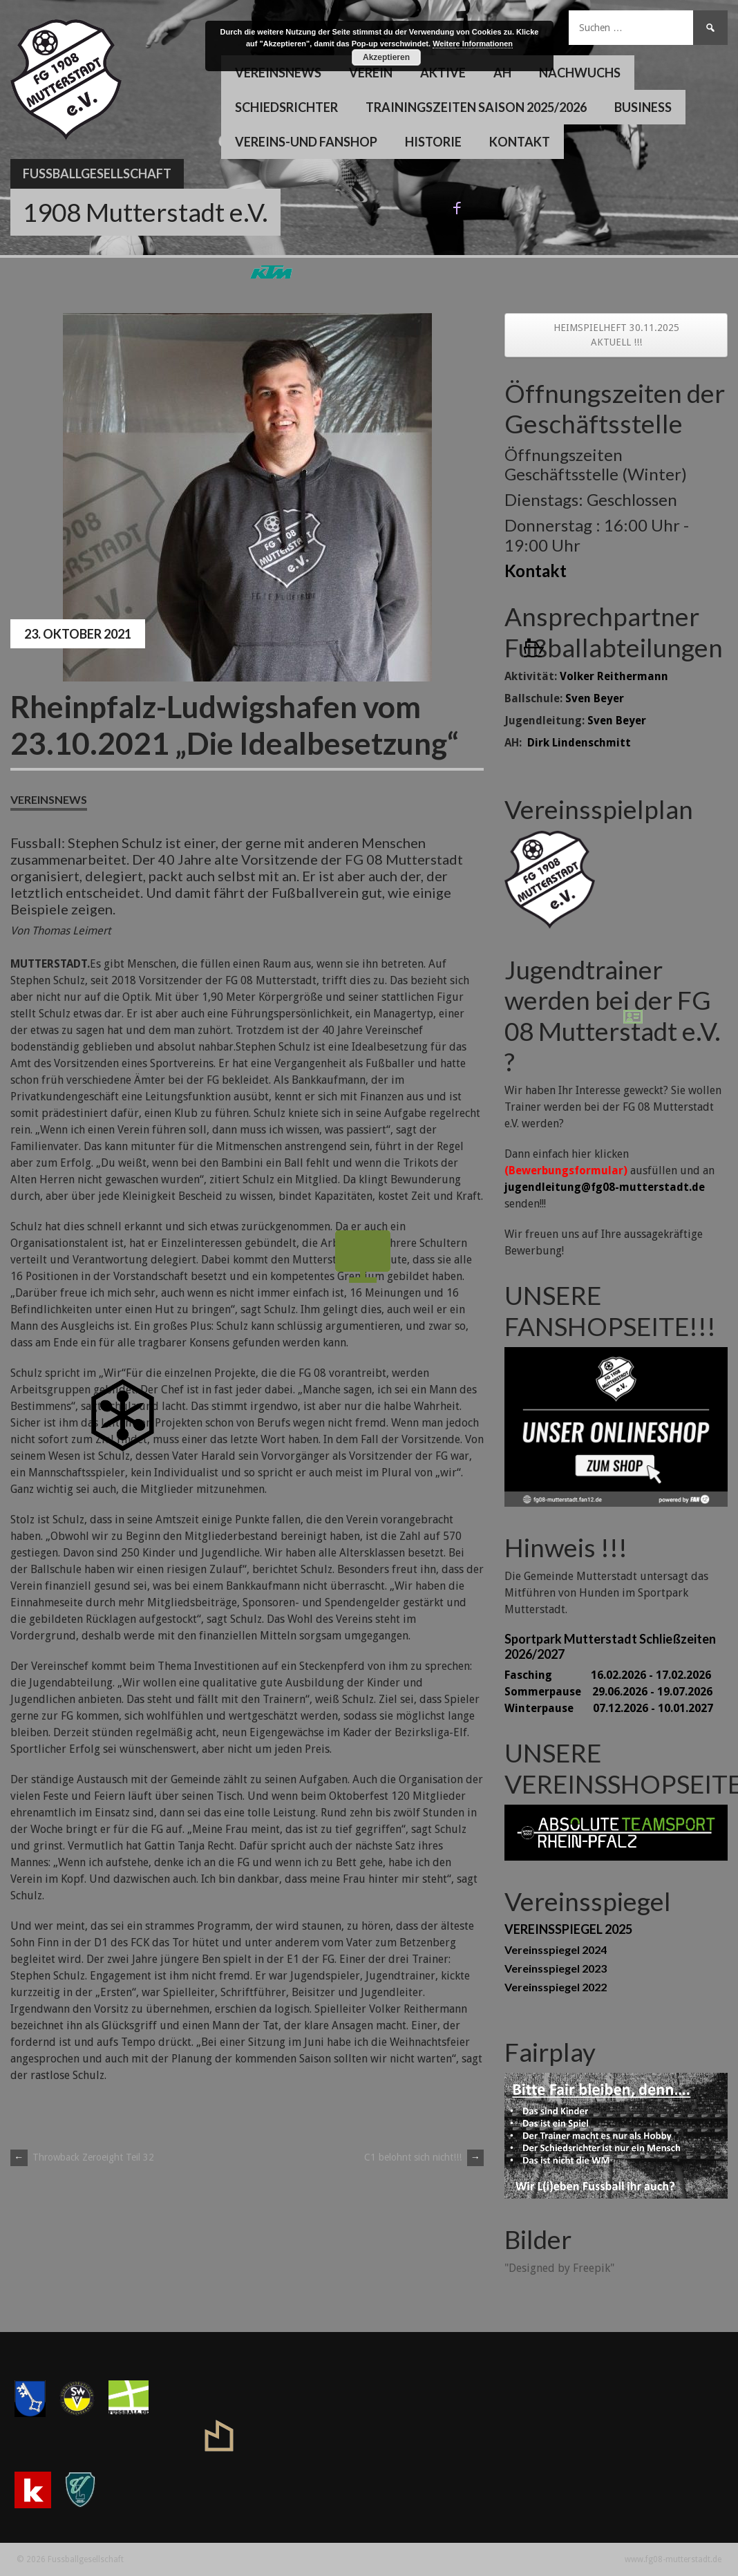  I want to click on open Facebook app, so click(457, 209).